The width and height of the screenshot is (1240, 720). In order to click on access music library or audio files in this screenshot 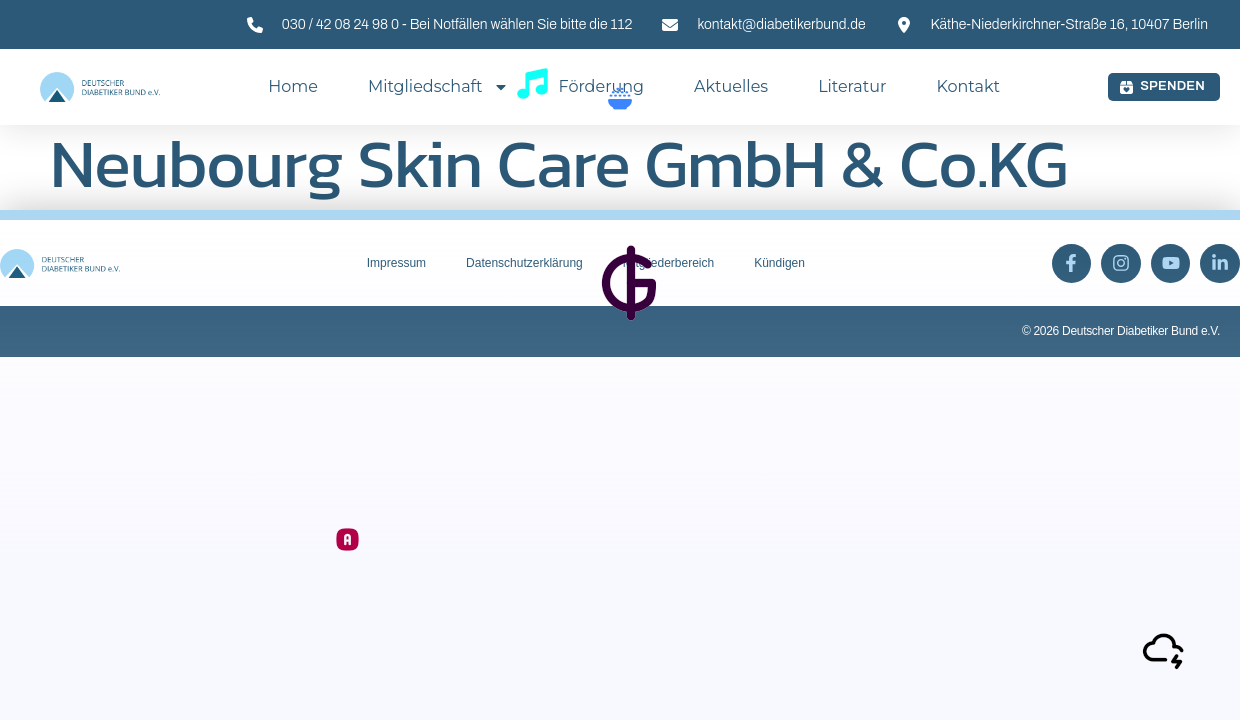, I will do `click(533, 84)`.